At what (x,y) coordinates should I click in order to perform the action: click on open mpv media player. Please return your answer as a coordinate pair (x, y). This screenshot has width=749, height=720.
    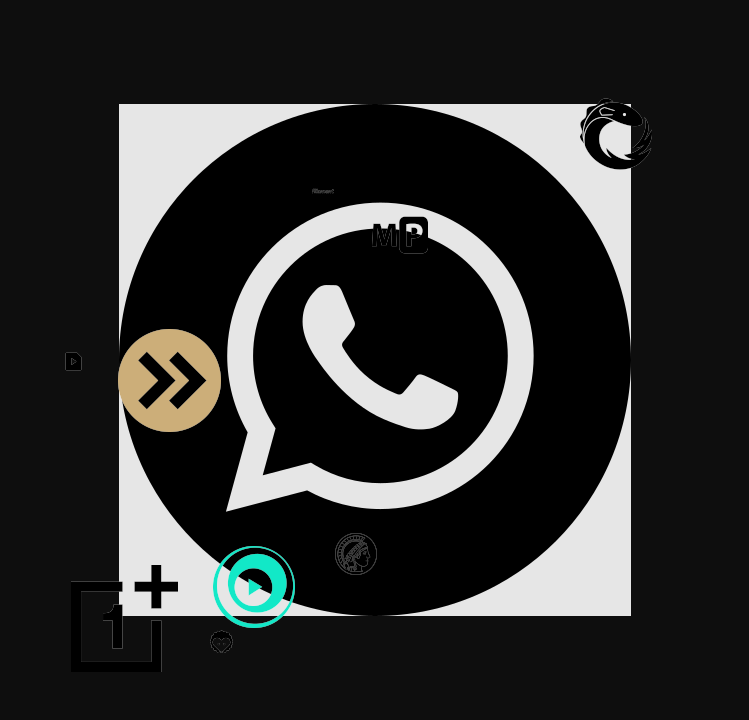
    Looking at the image, I should click on (254, 587).